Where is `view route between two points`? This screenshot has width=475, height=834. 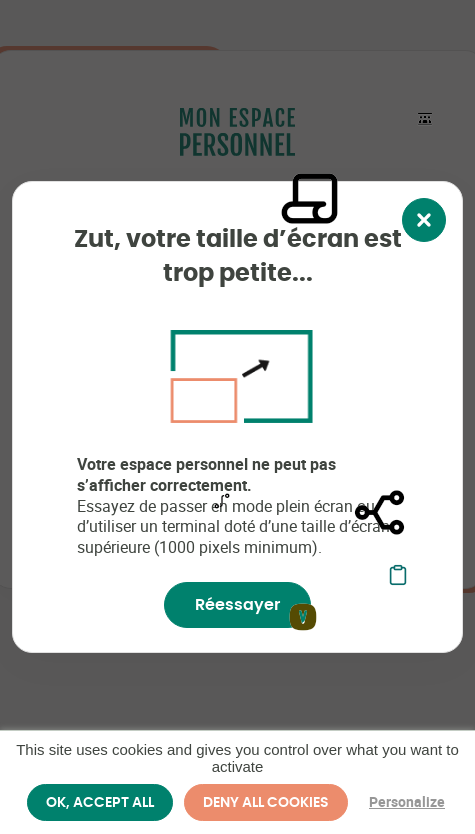 view route between two points is located at coordinates (222, 501).